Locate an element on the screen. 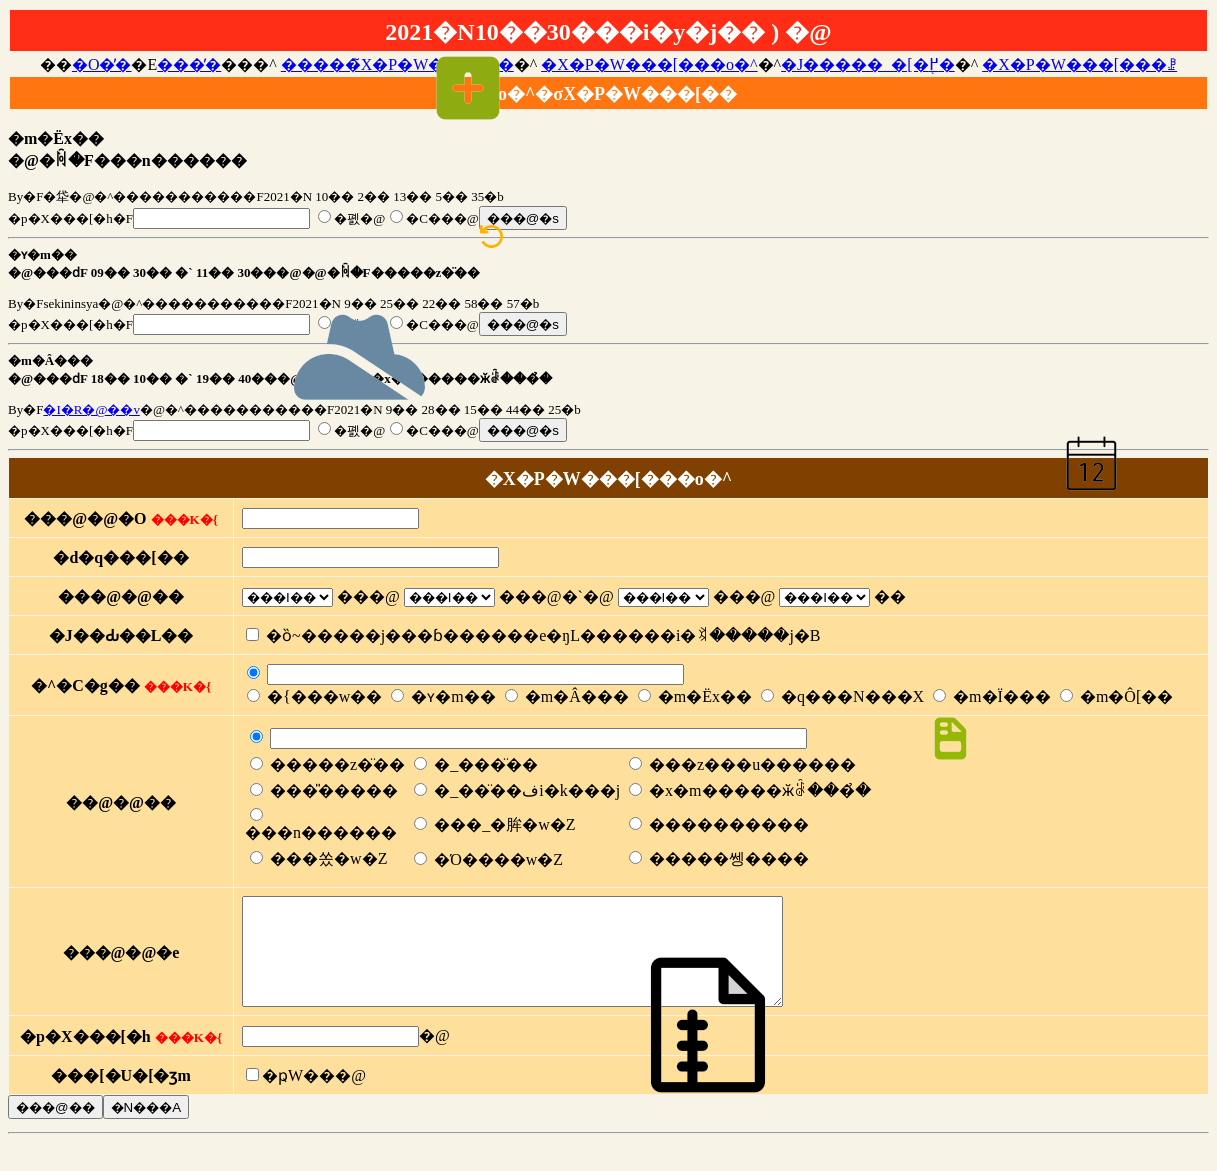  add a new item is located at coordinates (468, 88).